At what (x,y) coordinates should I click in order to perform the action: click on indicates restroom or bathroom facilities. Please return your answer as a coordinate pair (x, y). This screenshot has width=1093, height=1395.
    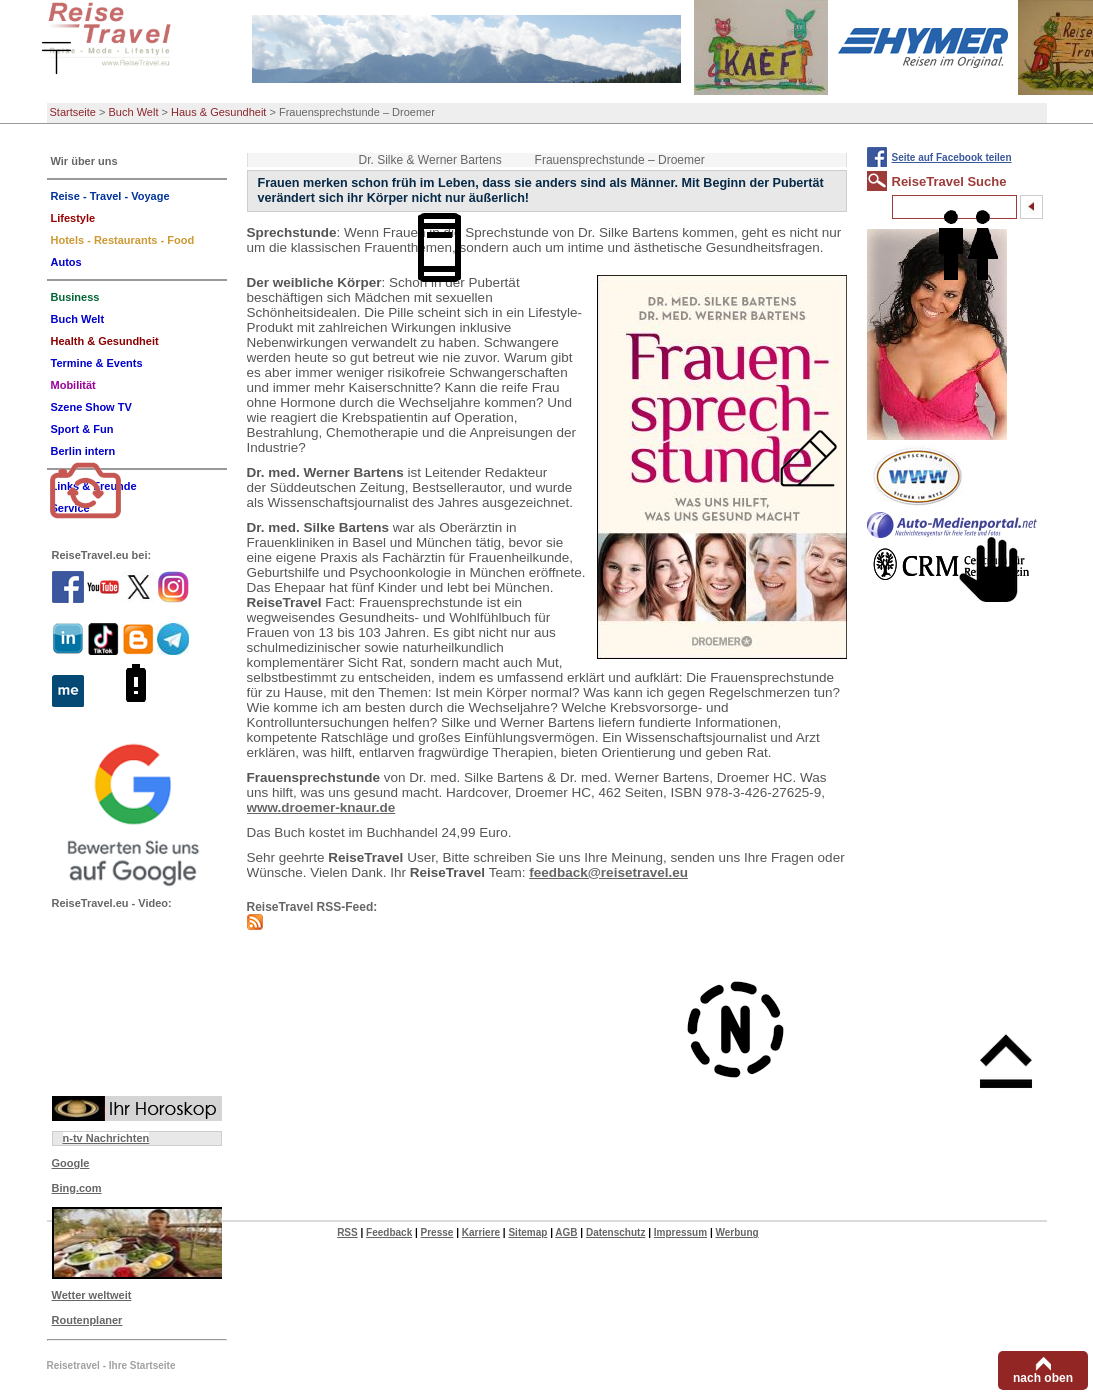
    Looking at the image, I should click on (967, 245).